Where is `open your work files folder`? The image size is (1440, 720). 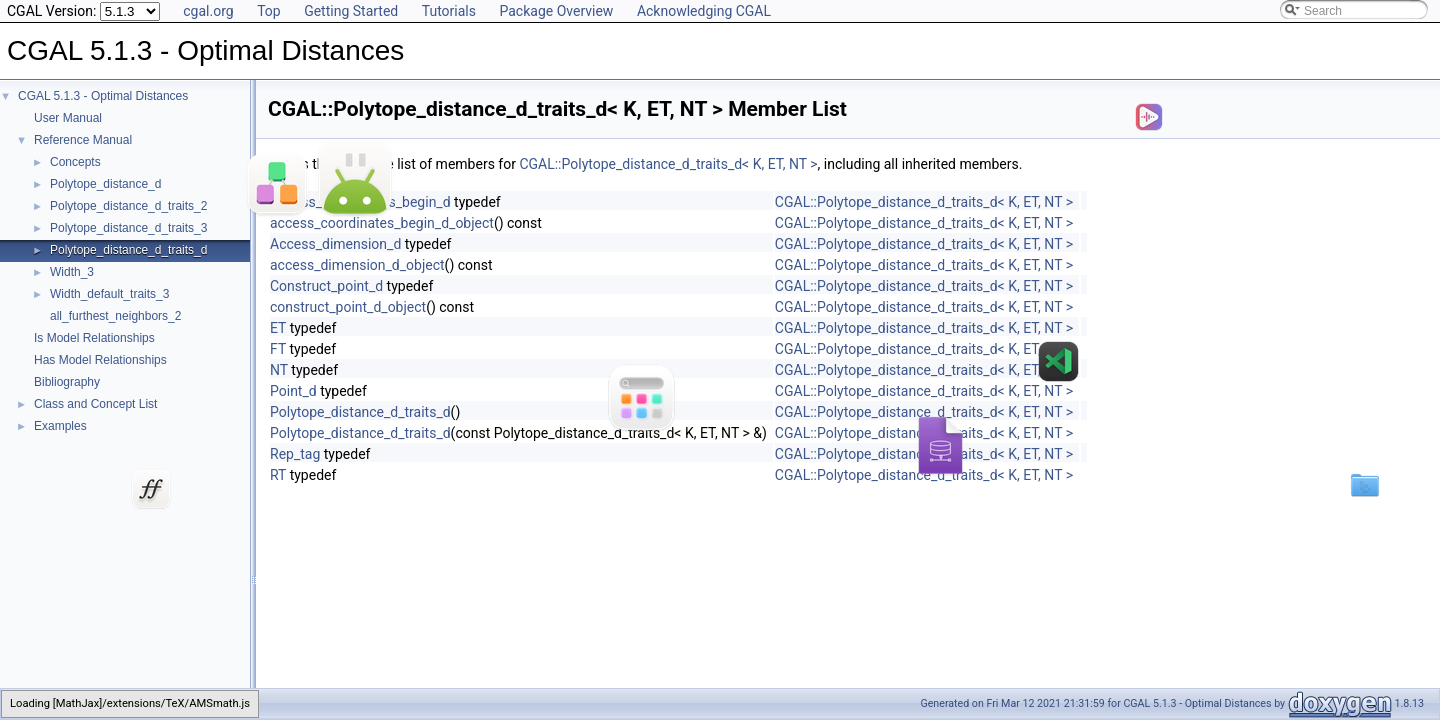 open your work files folder is located at coordinates (1365, 485).